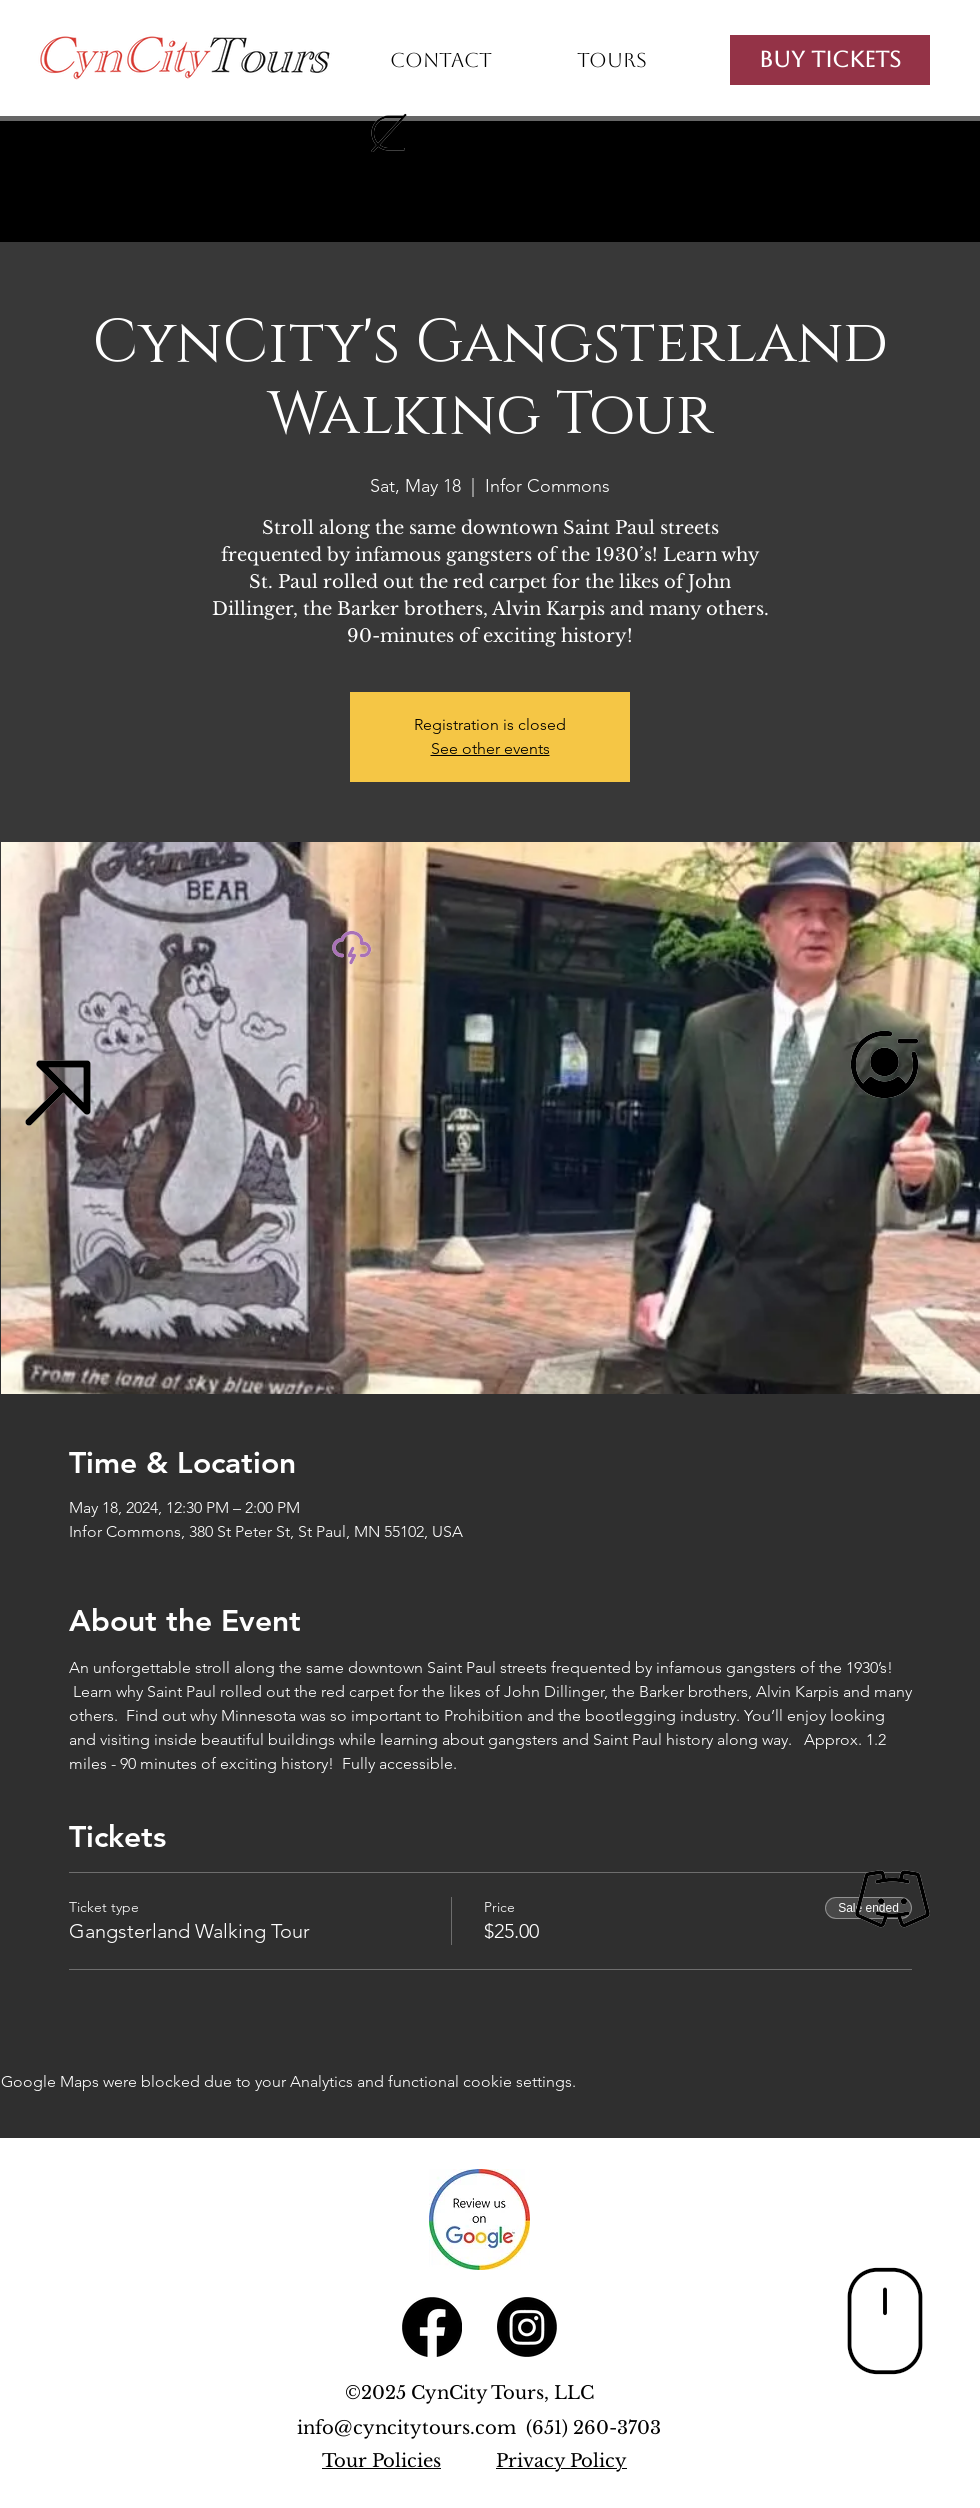  I want to click on open link in new tab or window, so click(58, 1093).